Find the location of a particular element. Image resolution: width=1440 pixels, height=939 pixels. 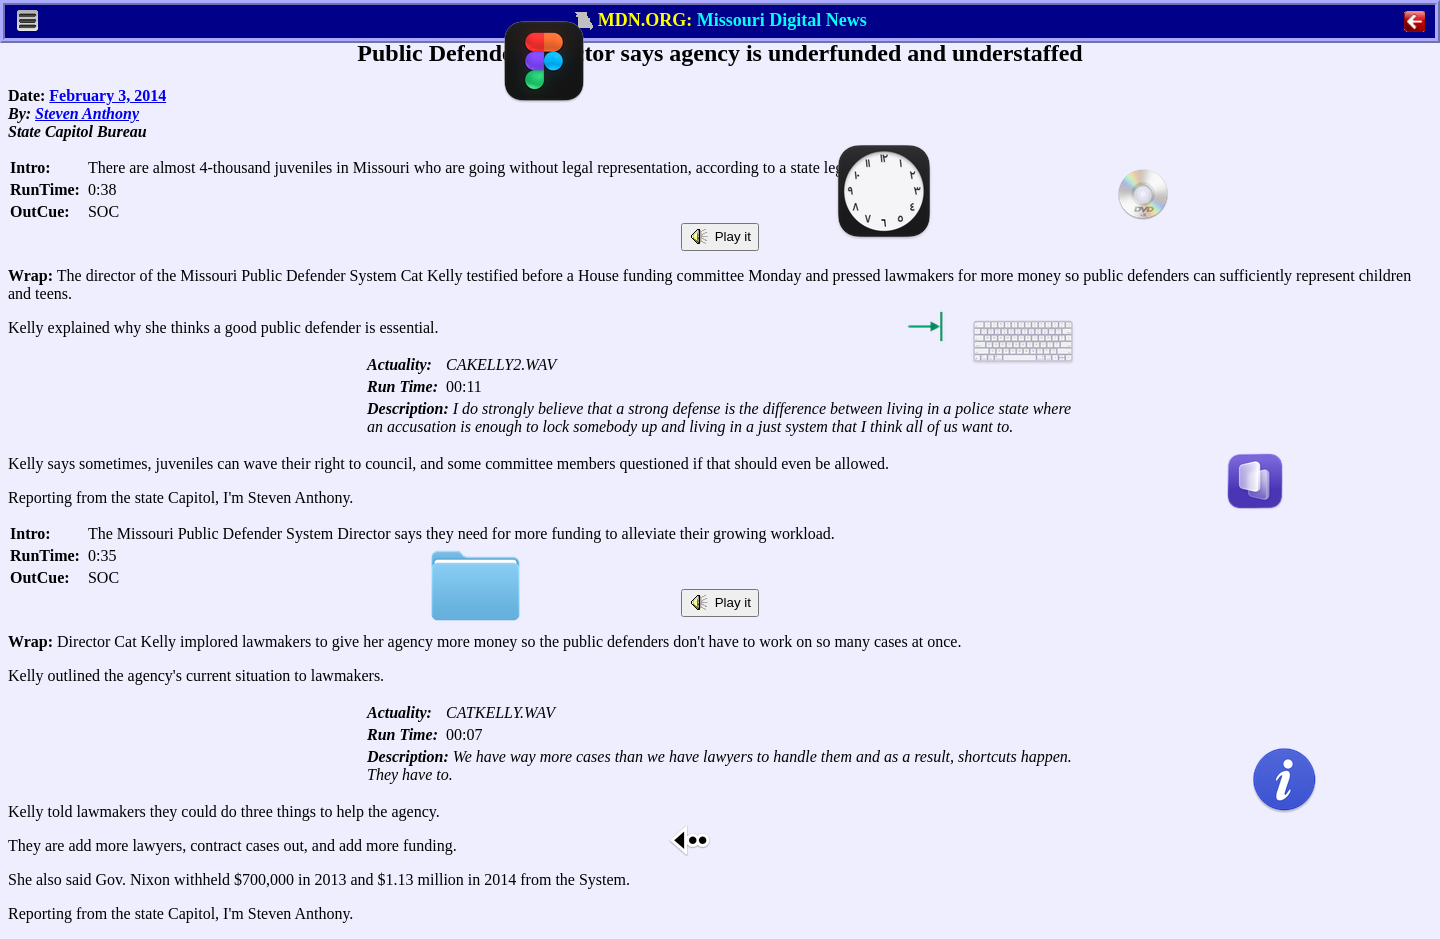

connect a bluetooth keyboard is located at coordinates (1023, 341).